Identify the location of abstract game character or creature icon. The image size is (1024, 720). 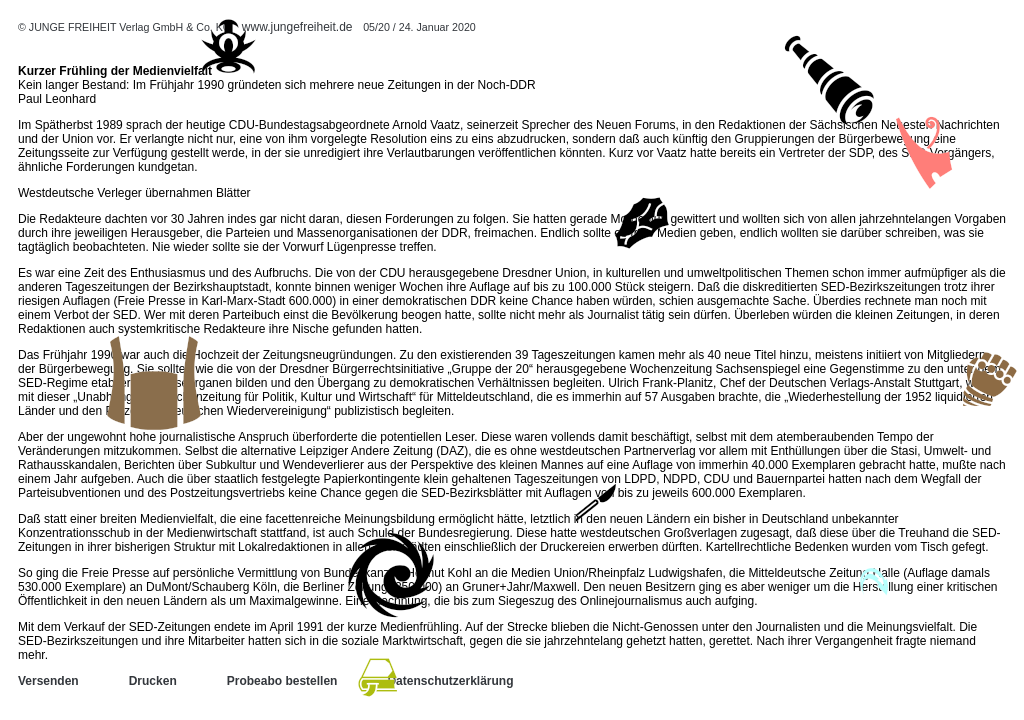
(228, 46).